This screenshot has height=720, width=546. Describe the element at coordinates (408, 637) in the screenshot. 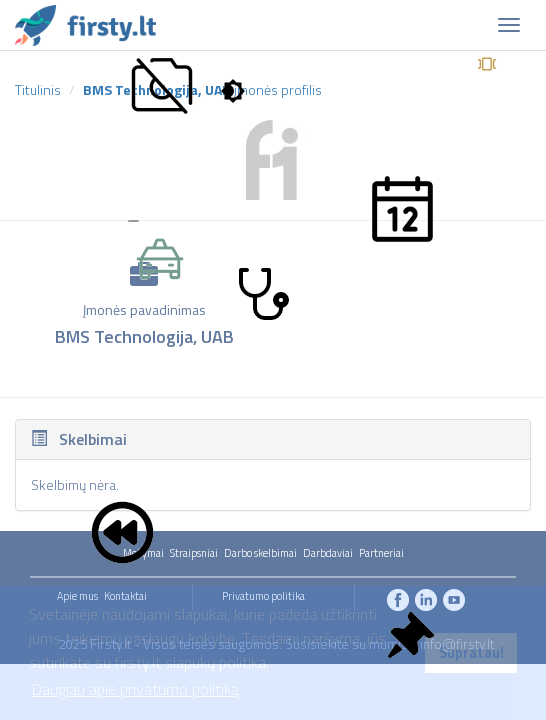

I see `pin a message to the channel` at that location.